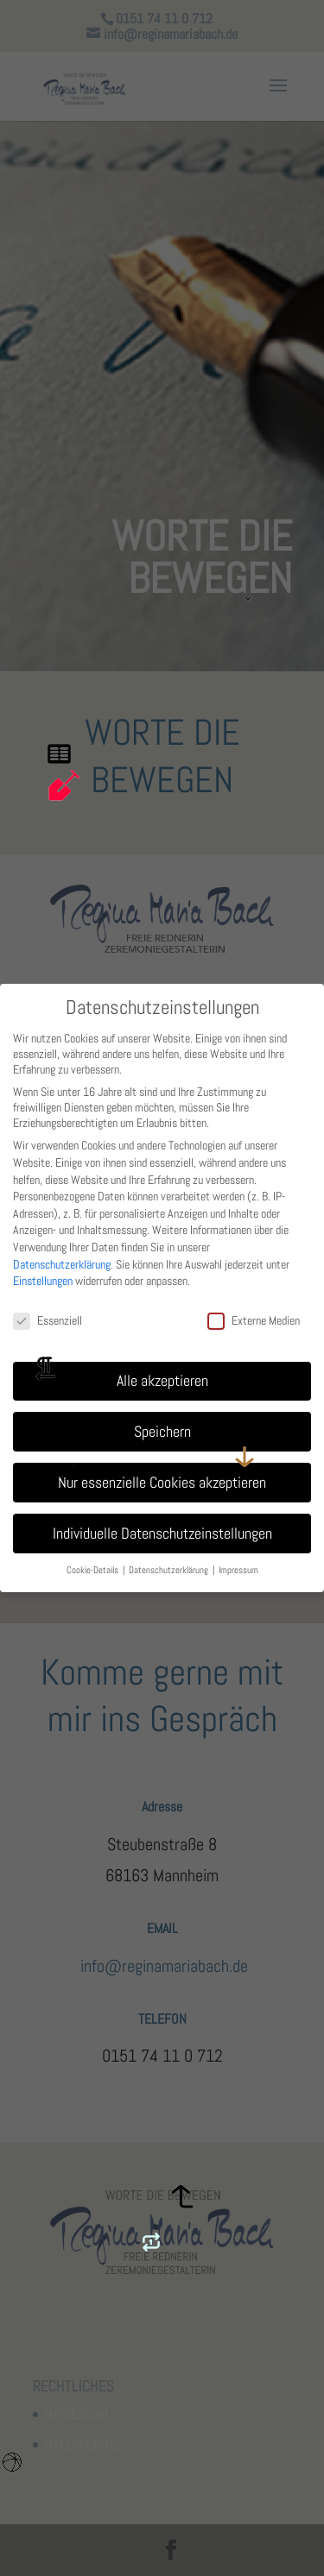 The image size is (324, 2576). I want to click on access games or entertainment section, so click(12, 2462).